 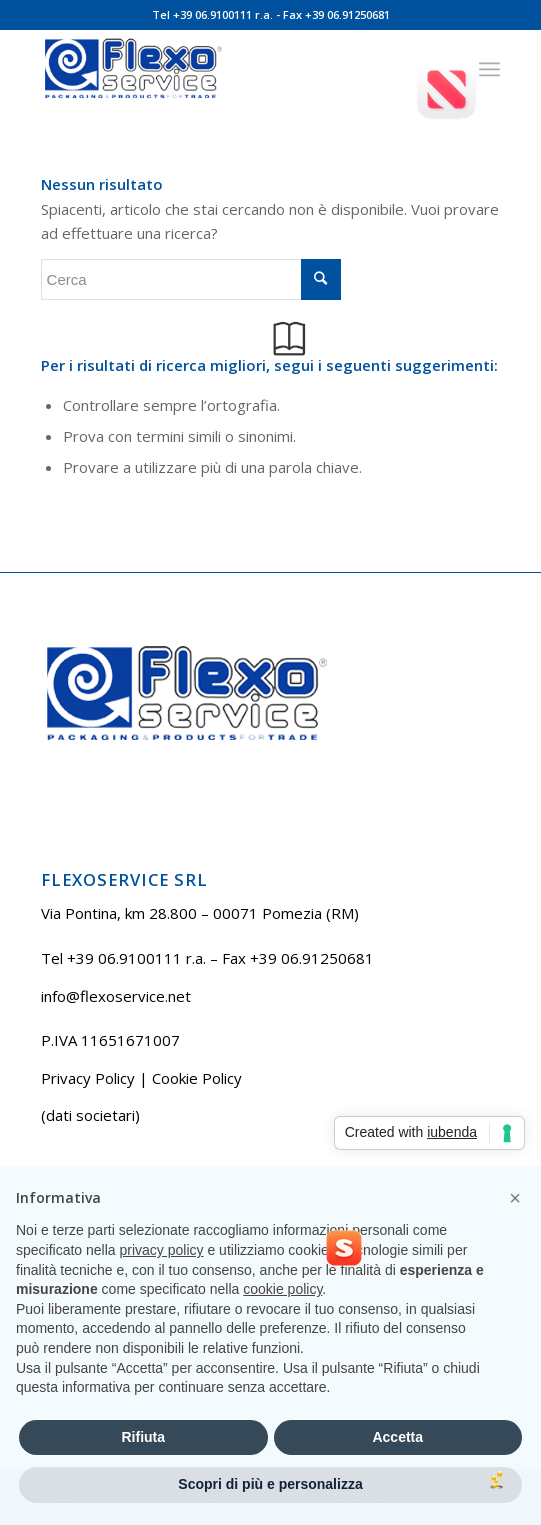 I want to click on open the Apple News app, so click(x=446, y=89).